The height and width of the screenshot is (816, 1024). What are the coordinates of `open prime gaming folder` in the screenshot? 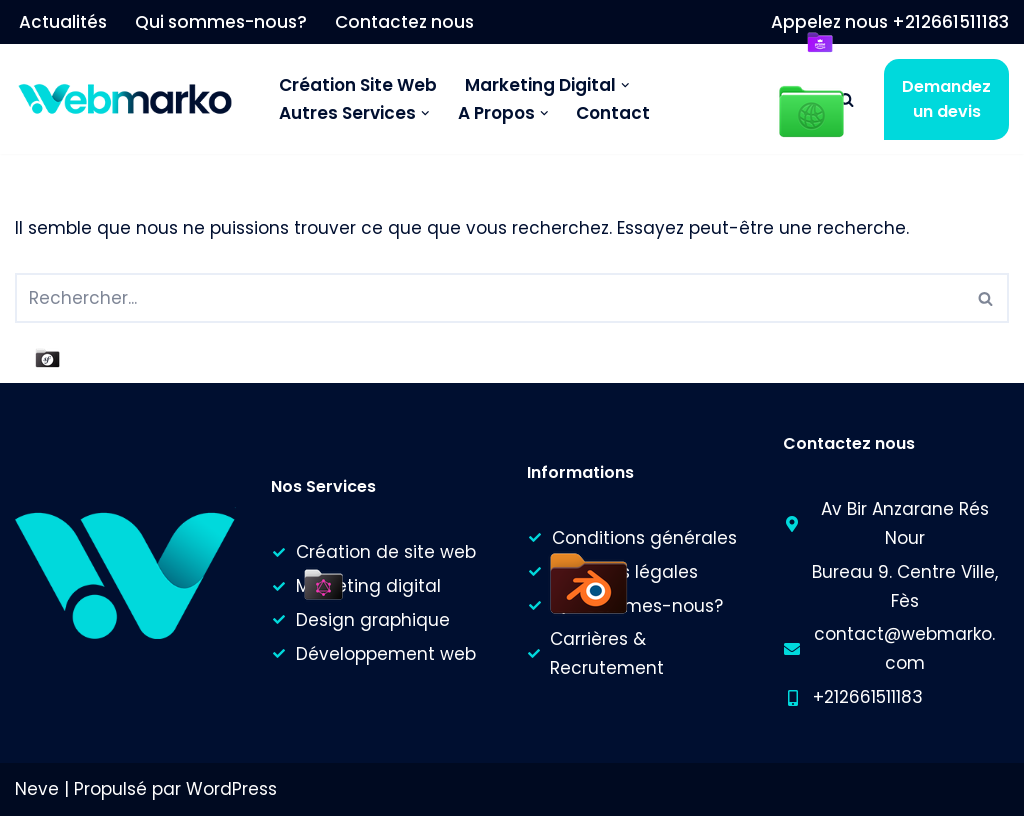 It's located at (820, 43).